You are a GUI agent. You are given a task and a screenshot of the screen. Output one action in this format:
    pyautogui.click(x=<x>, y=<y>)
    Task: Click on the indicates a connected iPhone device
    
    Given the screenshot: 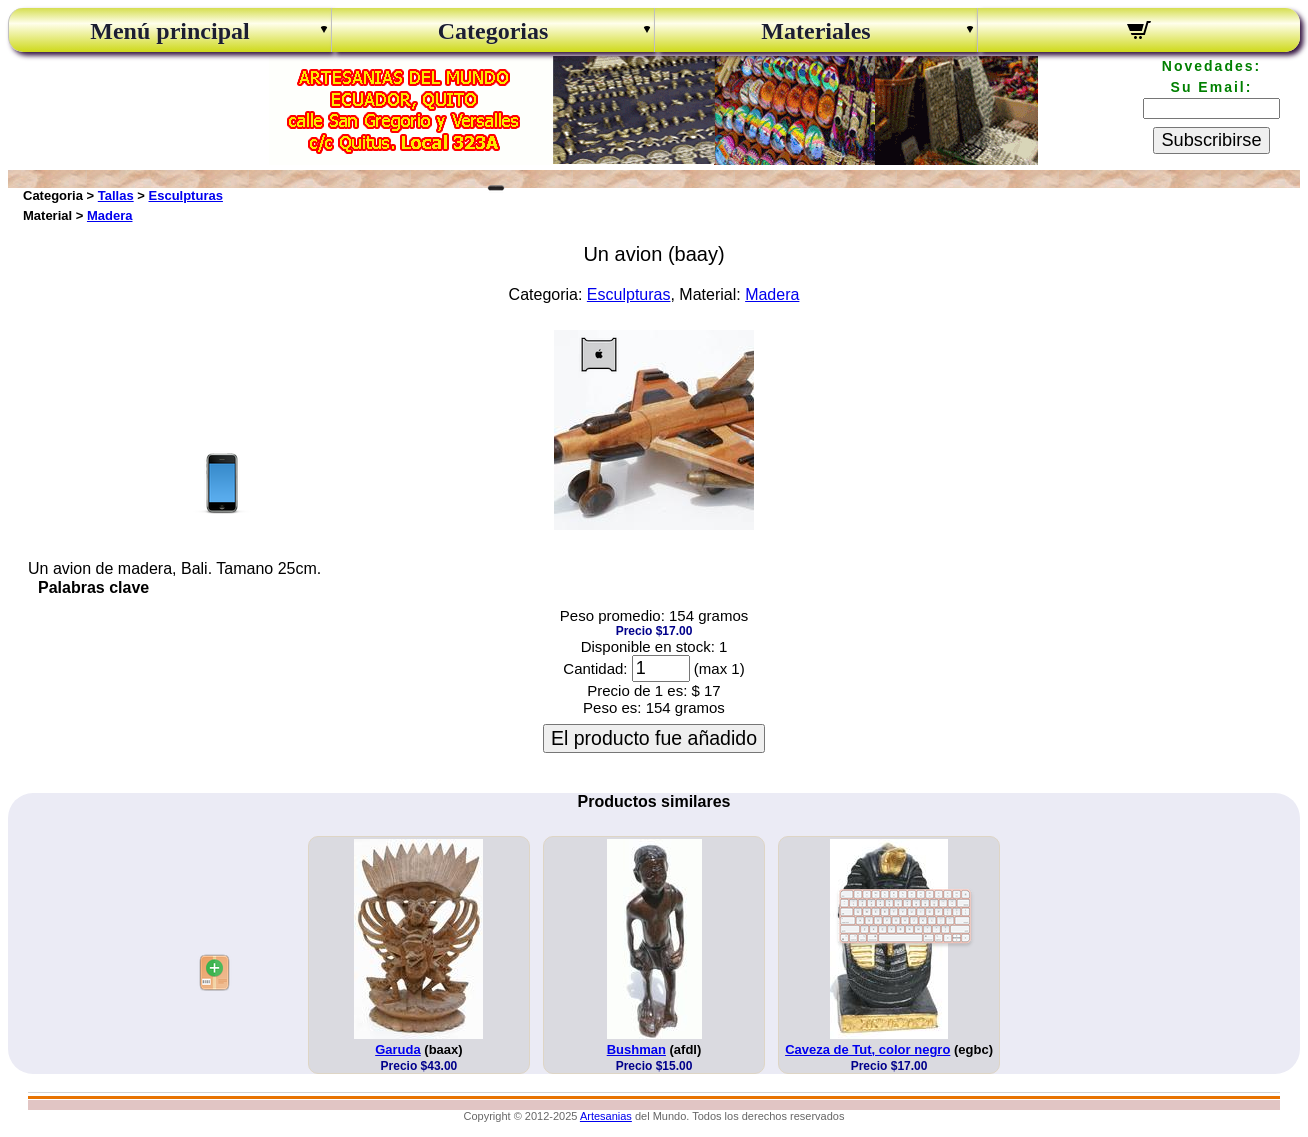 What is the action you would take?
    pyautogui.click(x=222, y=483)
    